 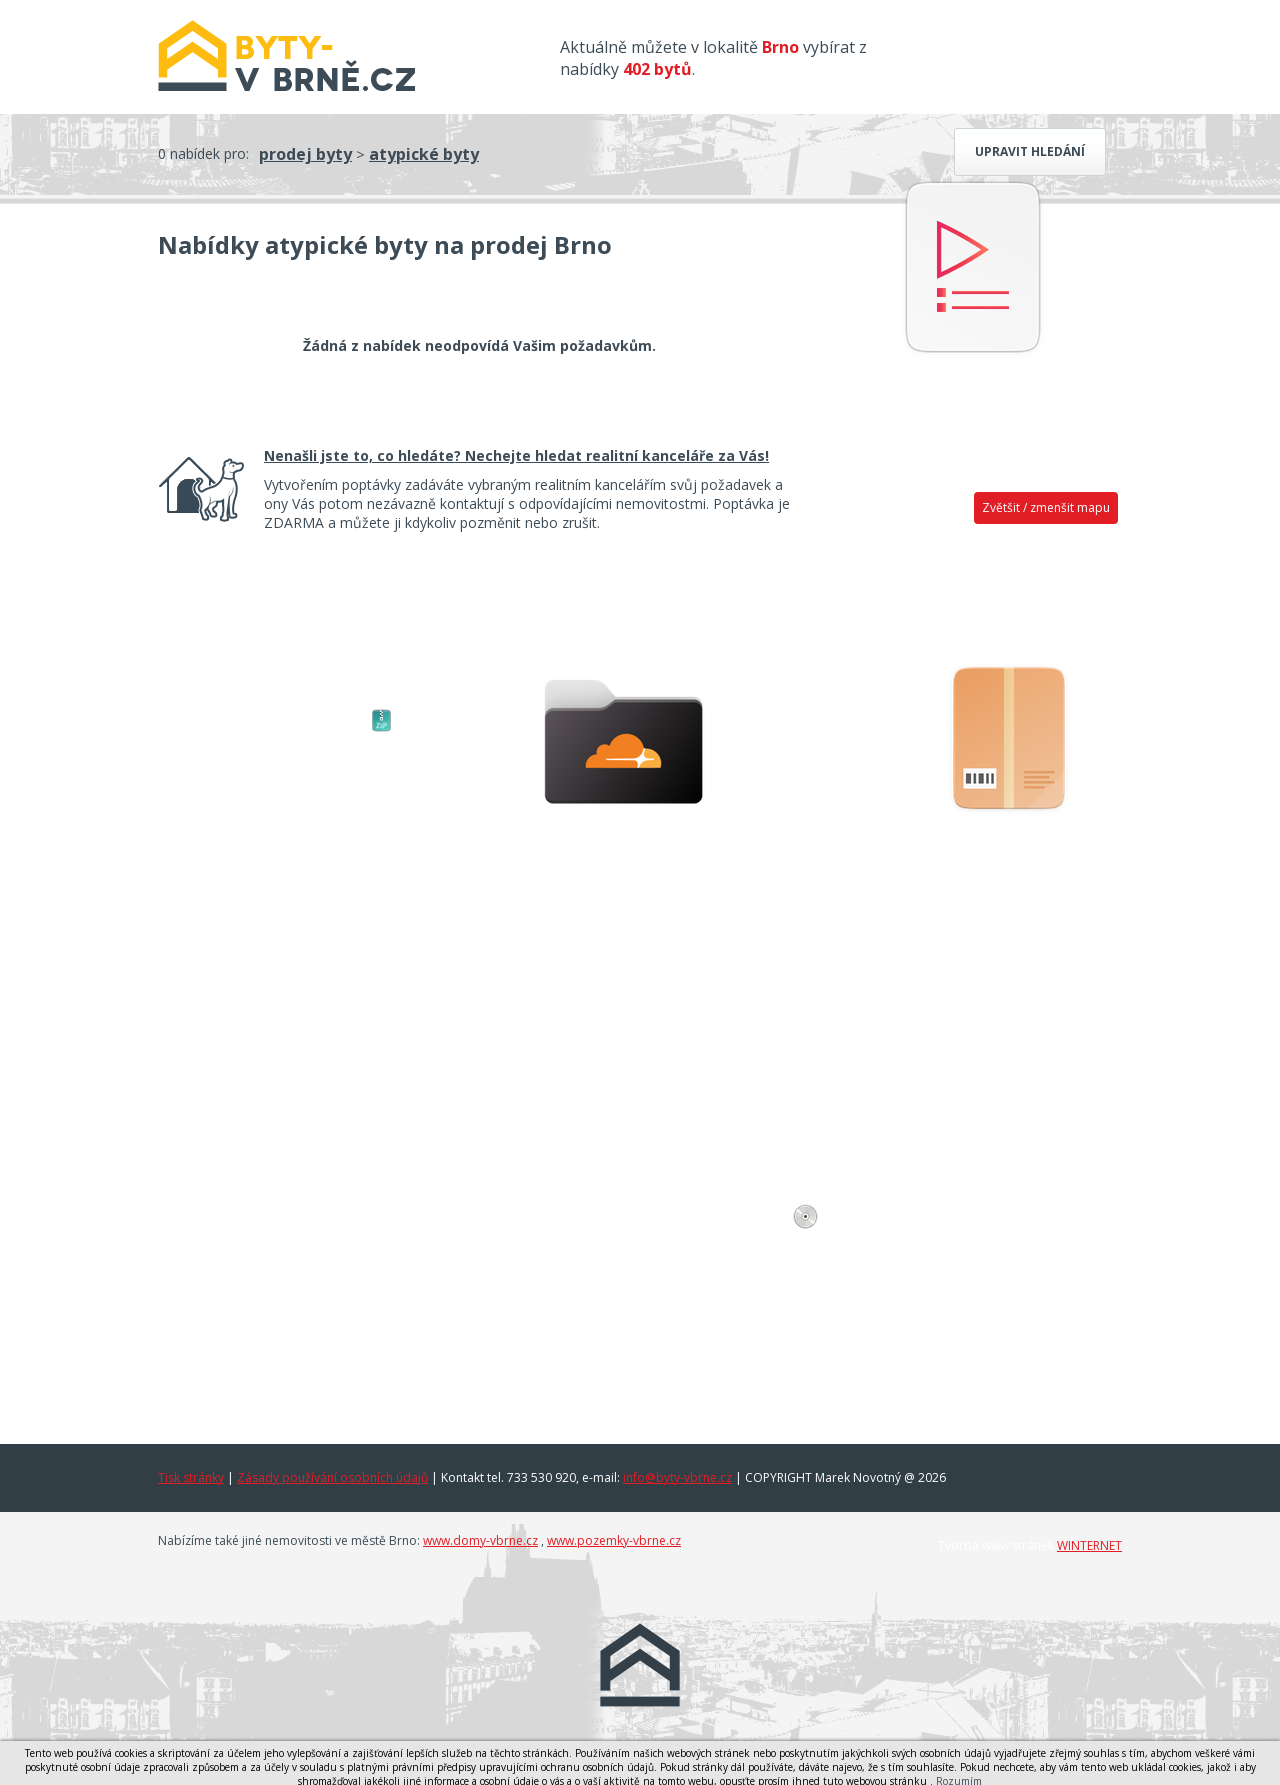 I want to click on compressed file or archive, so click(x=1009, y=738).